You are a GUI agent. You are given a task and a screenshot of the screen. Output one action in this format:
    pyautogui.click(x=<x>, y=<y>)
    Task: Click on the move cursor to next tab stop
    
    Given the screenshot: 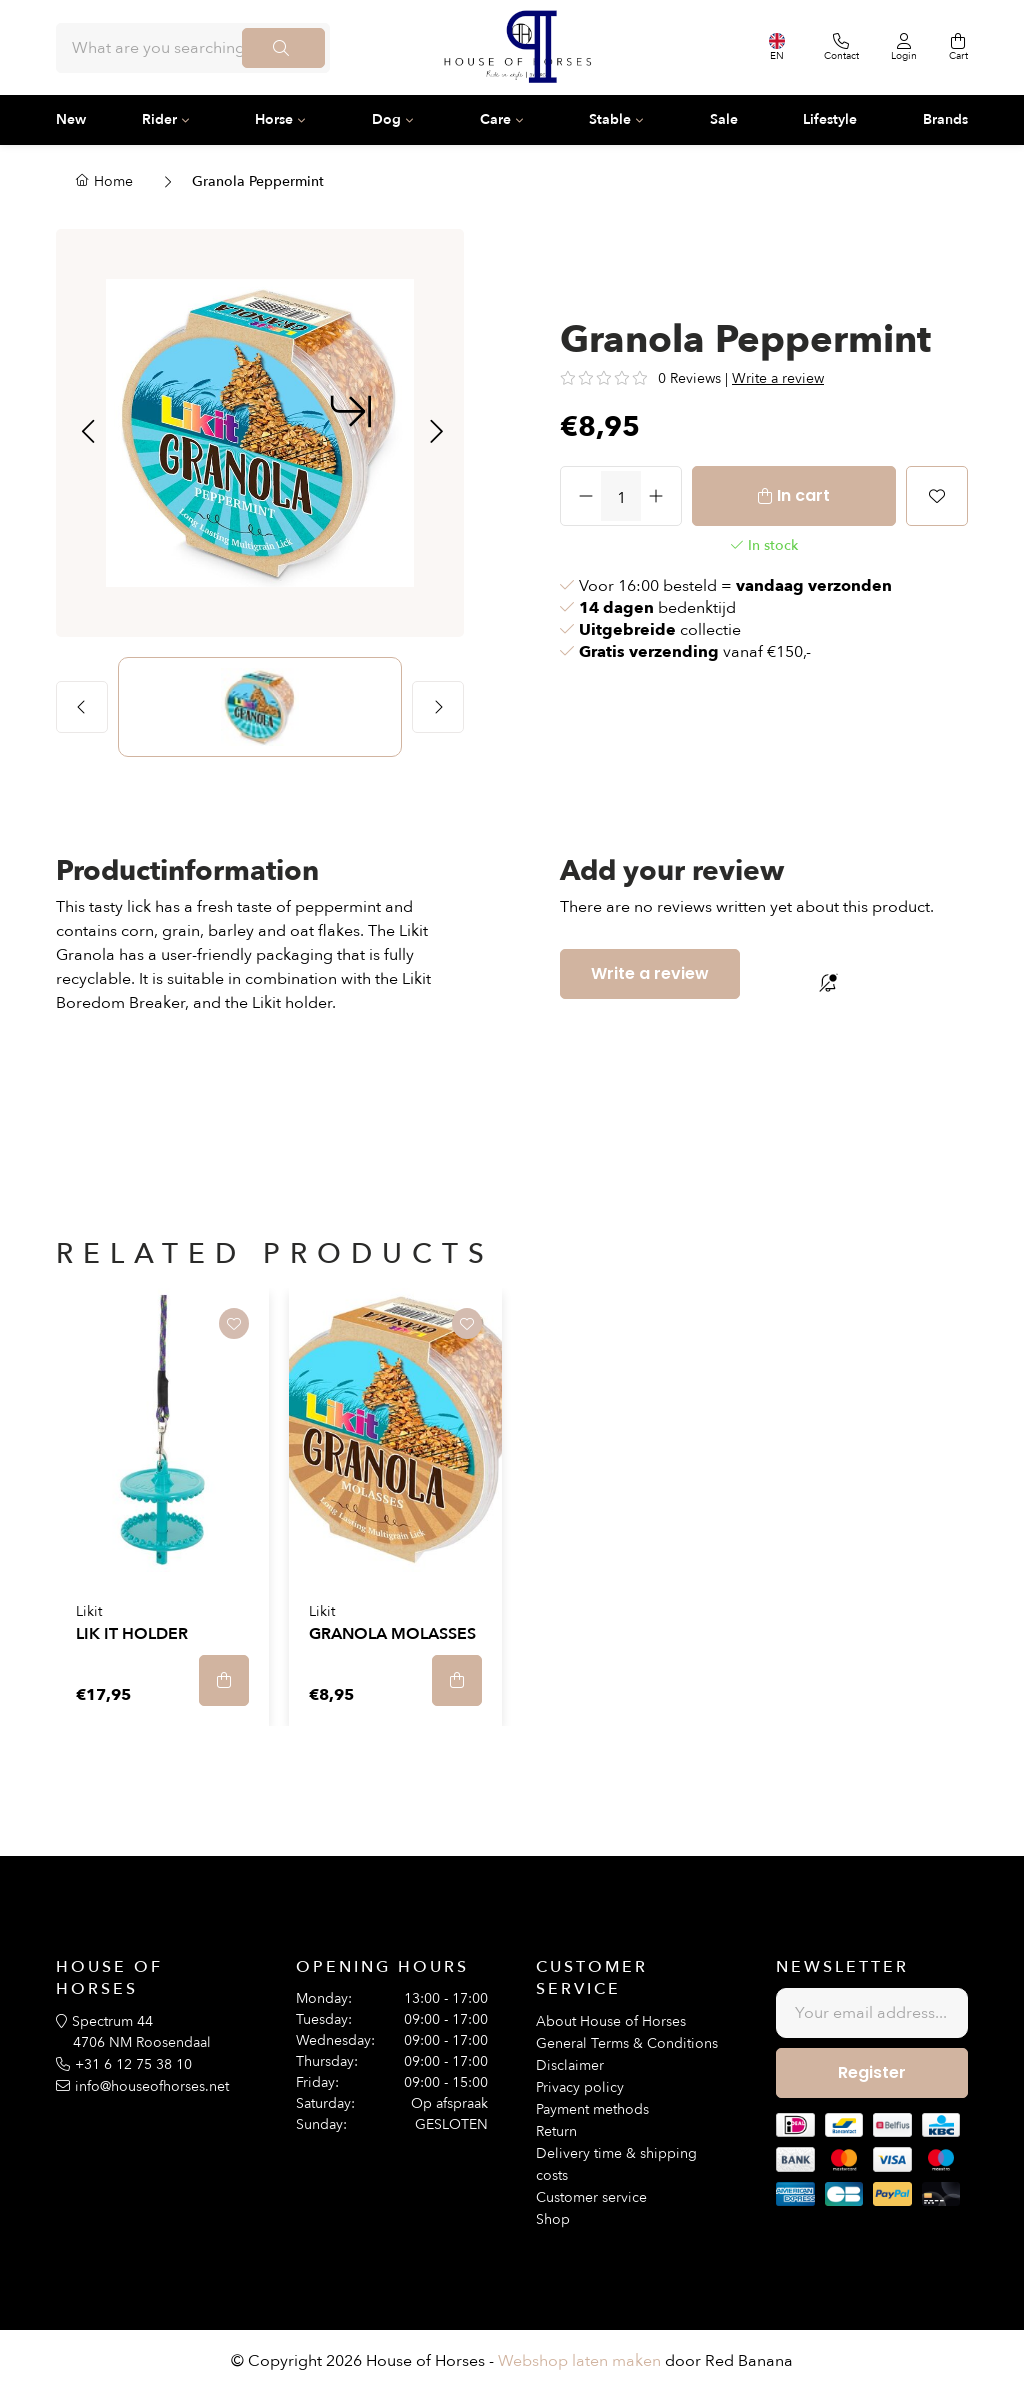 What is the action you would take?
    pyautogui.click(x=348, y=410)
    